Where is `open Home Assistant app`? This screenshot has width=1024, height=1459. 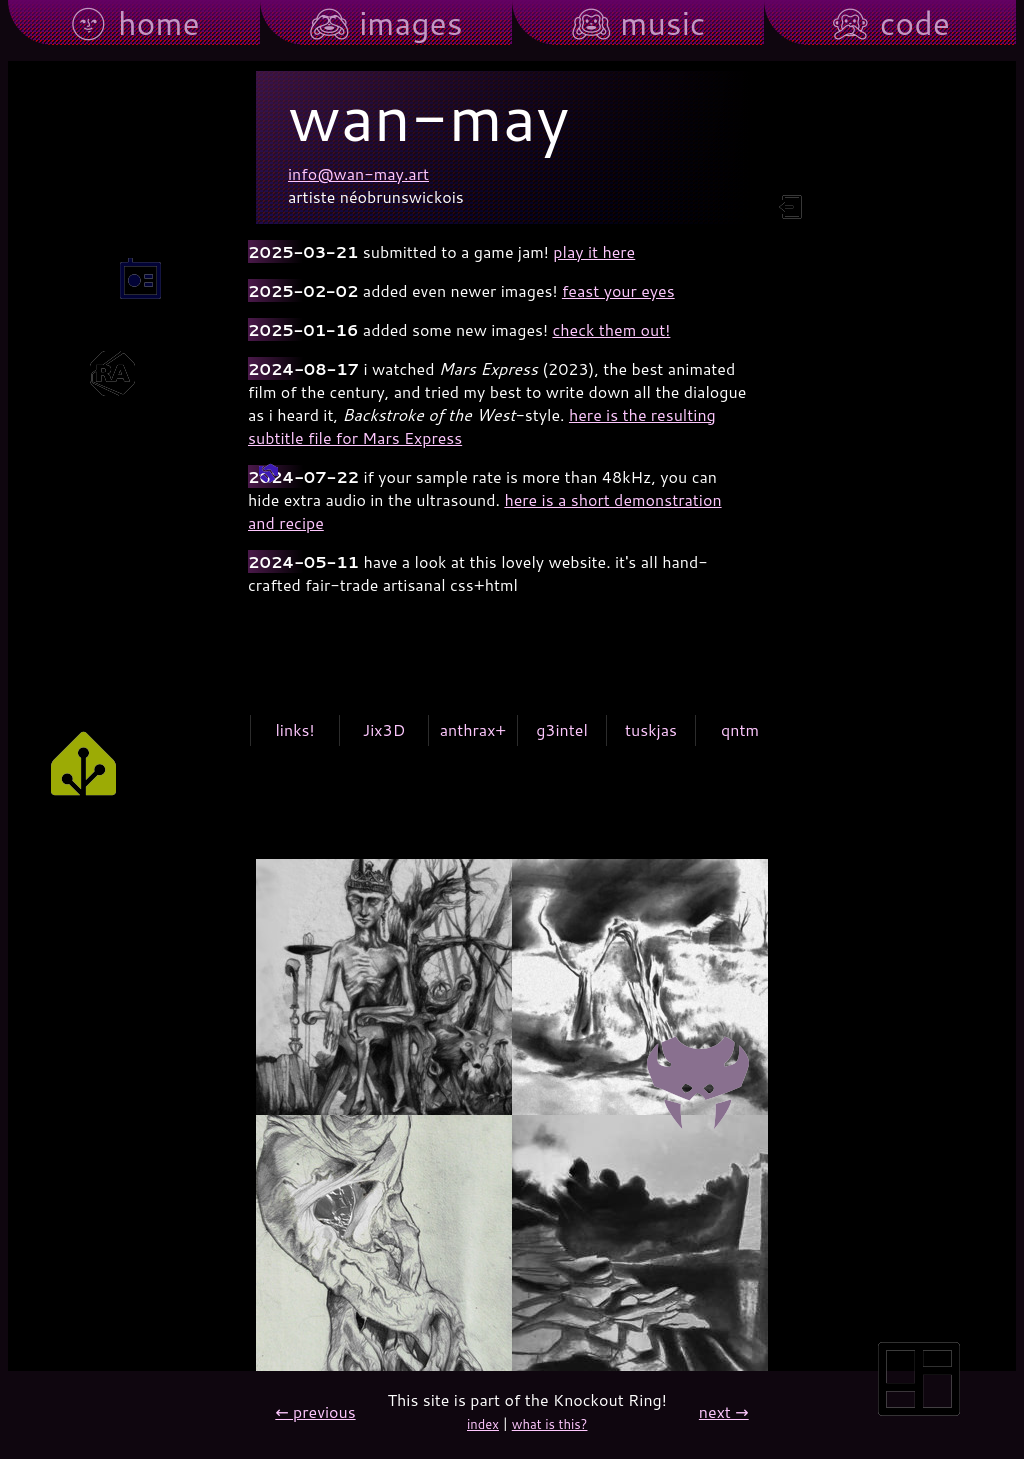
open Home Assistant app is located at coordinates (83, 763).